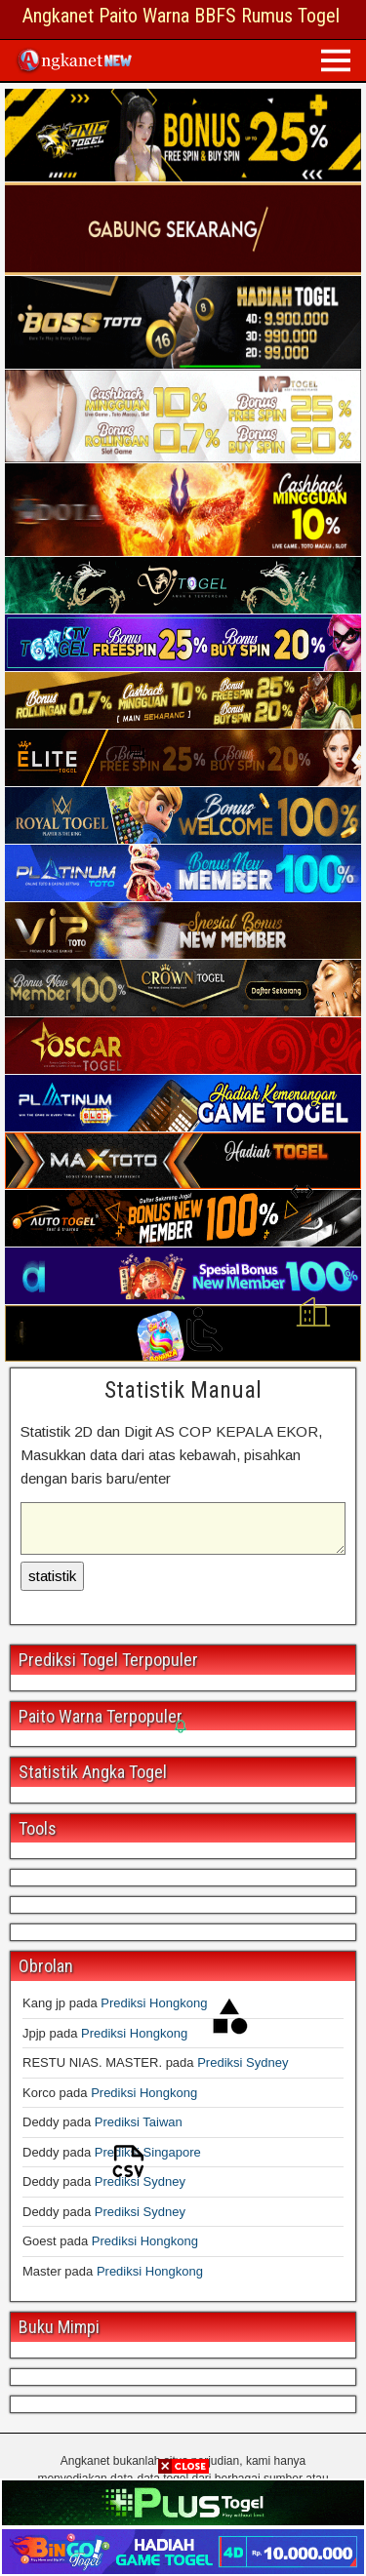 This screenshot has width=366, height=2576. I want to click on open chat or messaging feature, so click(137, 752).